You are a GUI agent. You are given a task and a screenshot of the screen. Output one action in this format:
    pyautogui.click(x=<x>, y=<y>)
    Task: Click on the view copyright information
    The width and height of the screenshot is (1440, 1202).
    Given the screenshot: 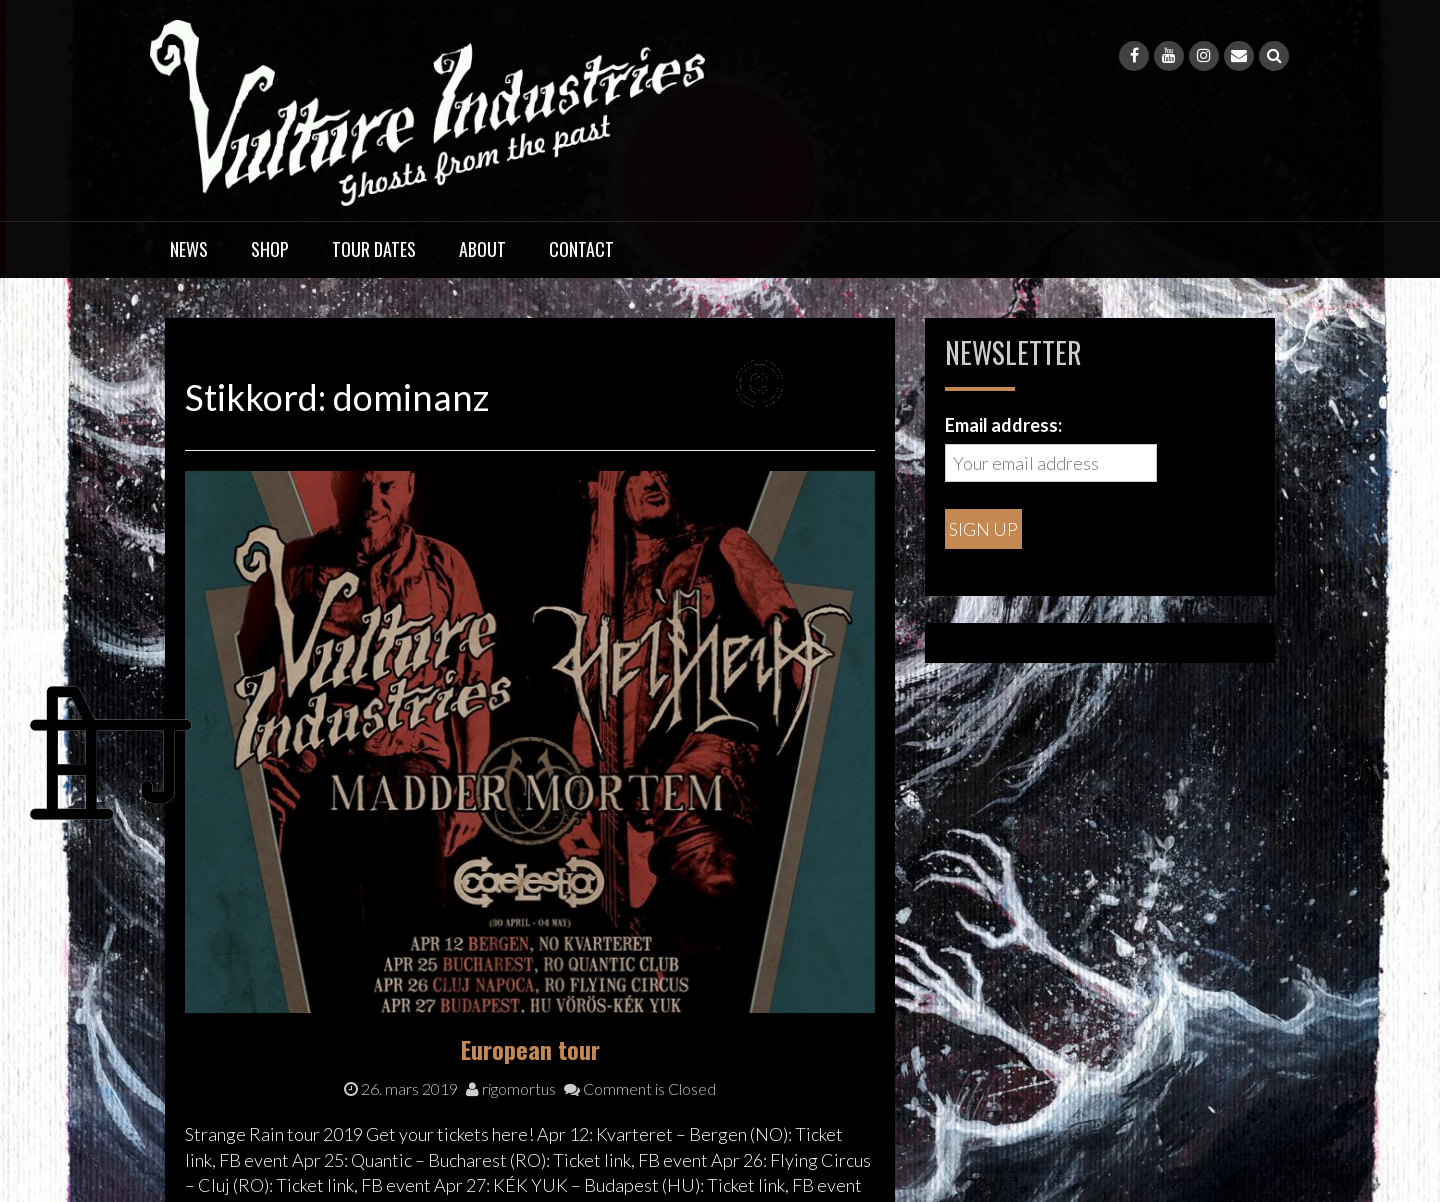 What is the action you would take?
    pyautogui.click(x=759, y=383)
    